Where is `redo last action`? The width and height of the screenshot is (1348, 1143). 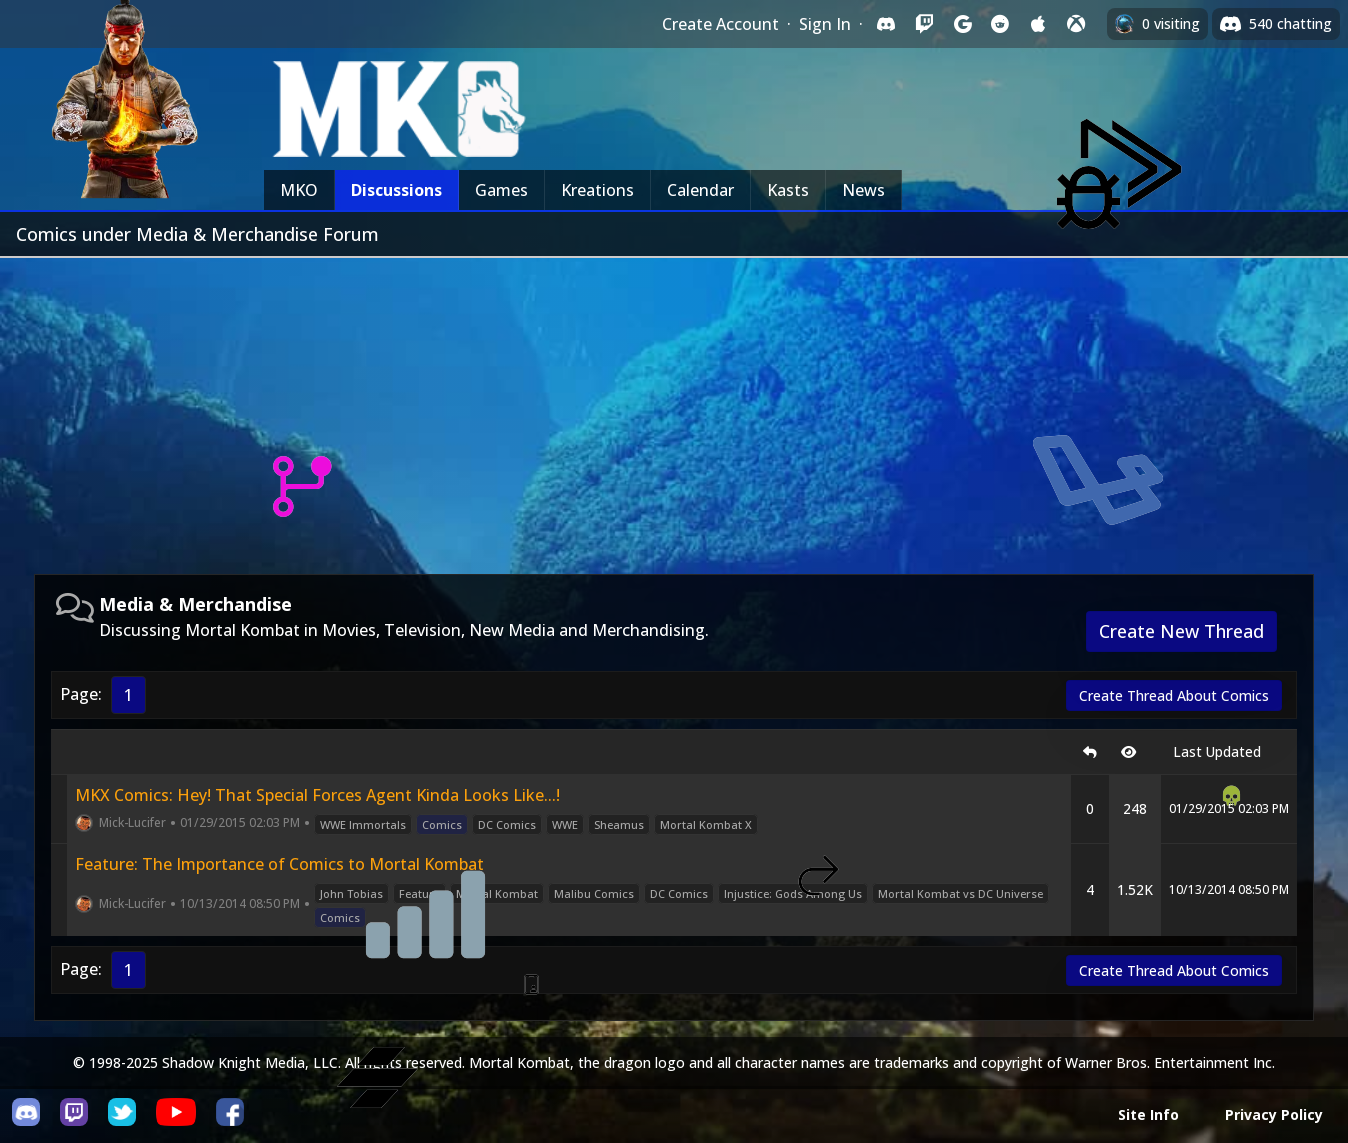 redo last action is located at coordinates (818, 875).